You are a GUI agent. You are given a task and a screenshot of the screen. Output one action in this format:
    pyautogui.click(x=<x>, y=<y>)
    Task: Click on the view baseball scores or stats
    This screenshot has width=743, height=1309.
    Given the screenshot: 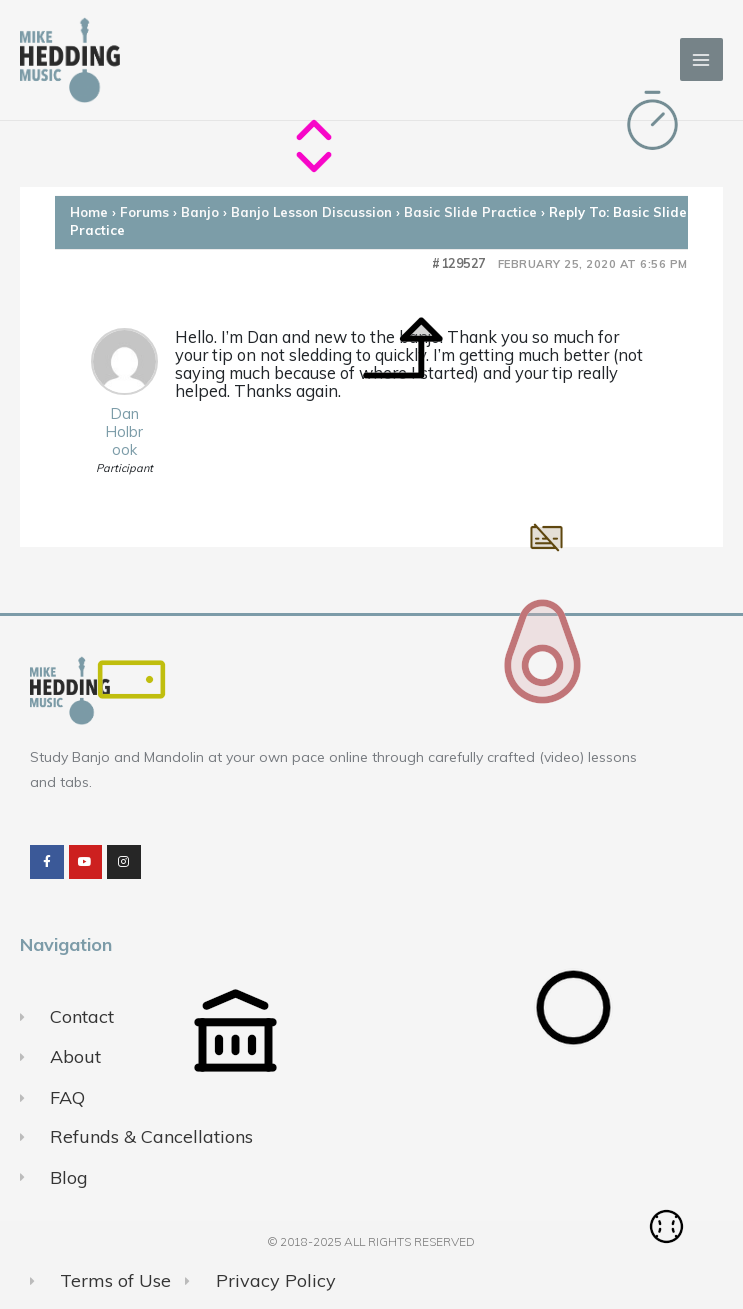 What is the action you would take?
    pyautogui.click(x=666, y=1226)
    